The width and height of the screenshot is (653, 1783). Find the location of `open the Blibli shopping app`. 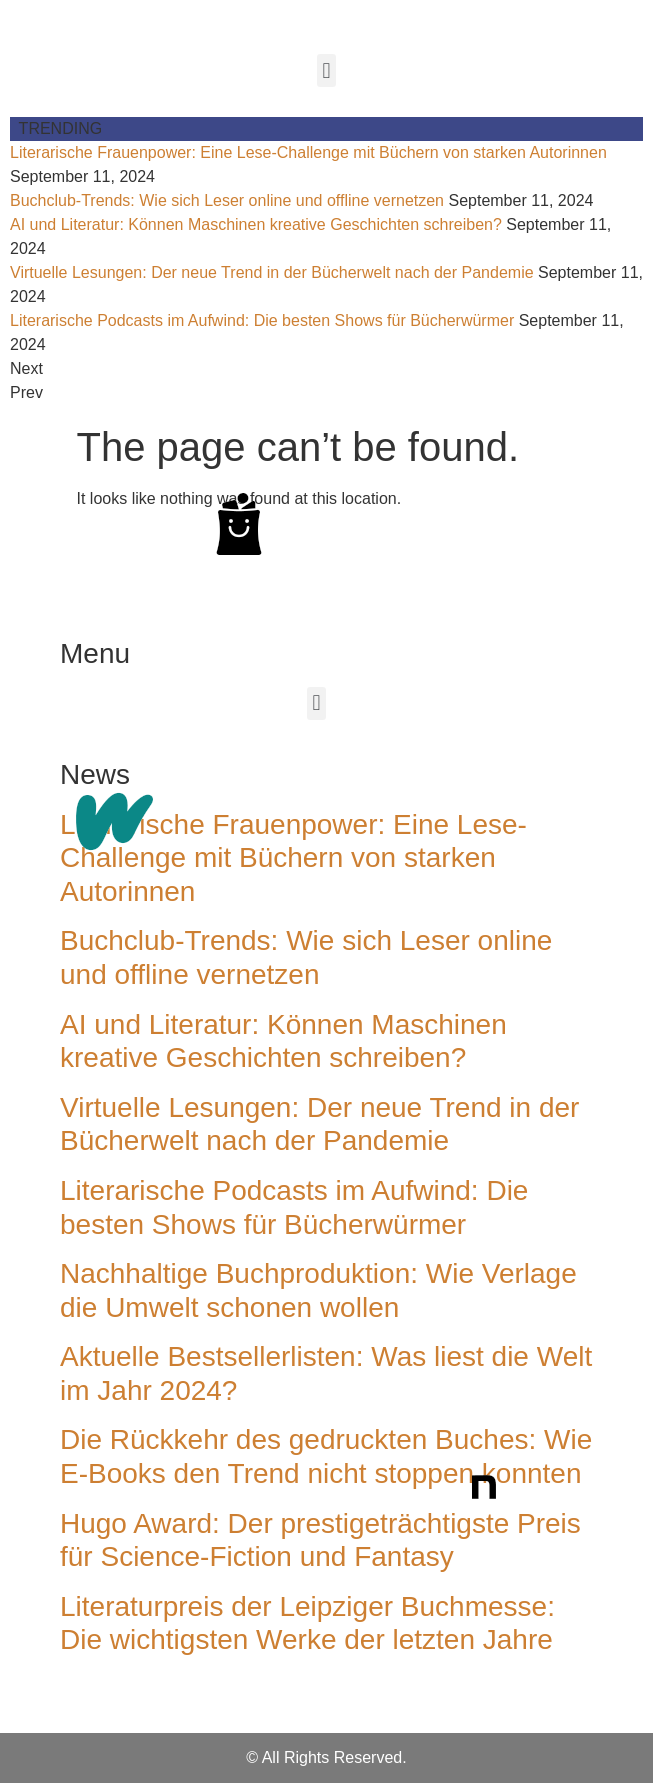

open the Blibli shopping app is located at coordinates (239, 524).